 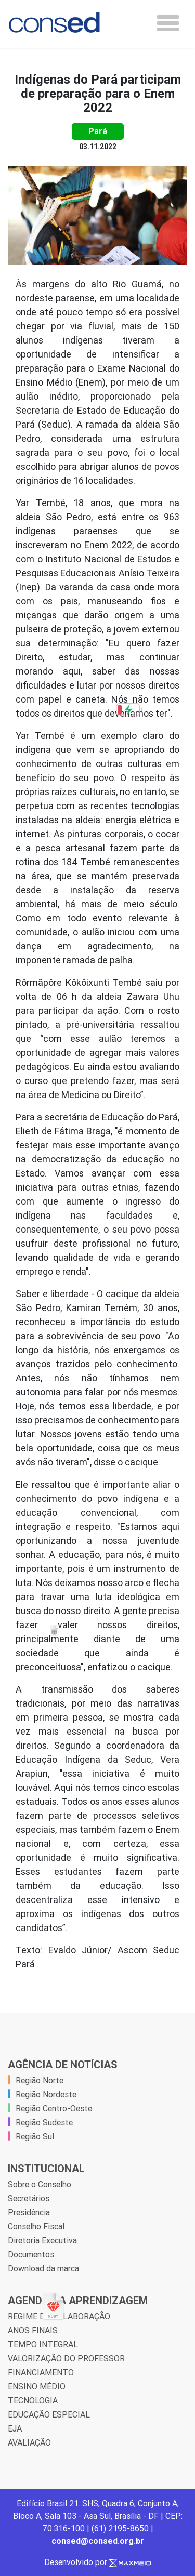 I want to click on ruby programming language source file, so click(x=53, y=2306).